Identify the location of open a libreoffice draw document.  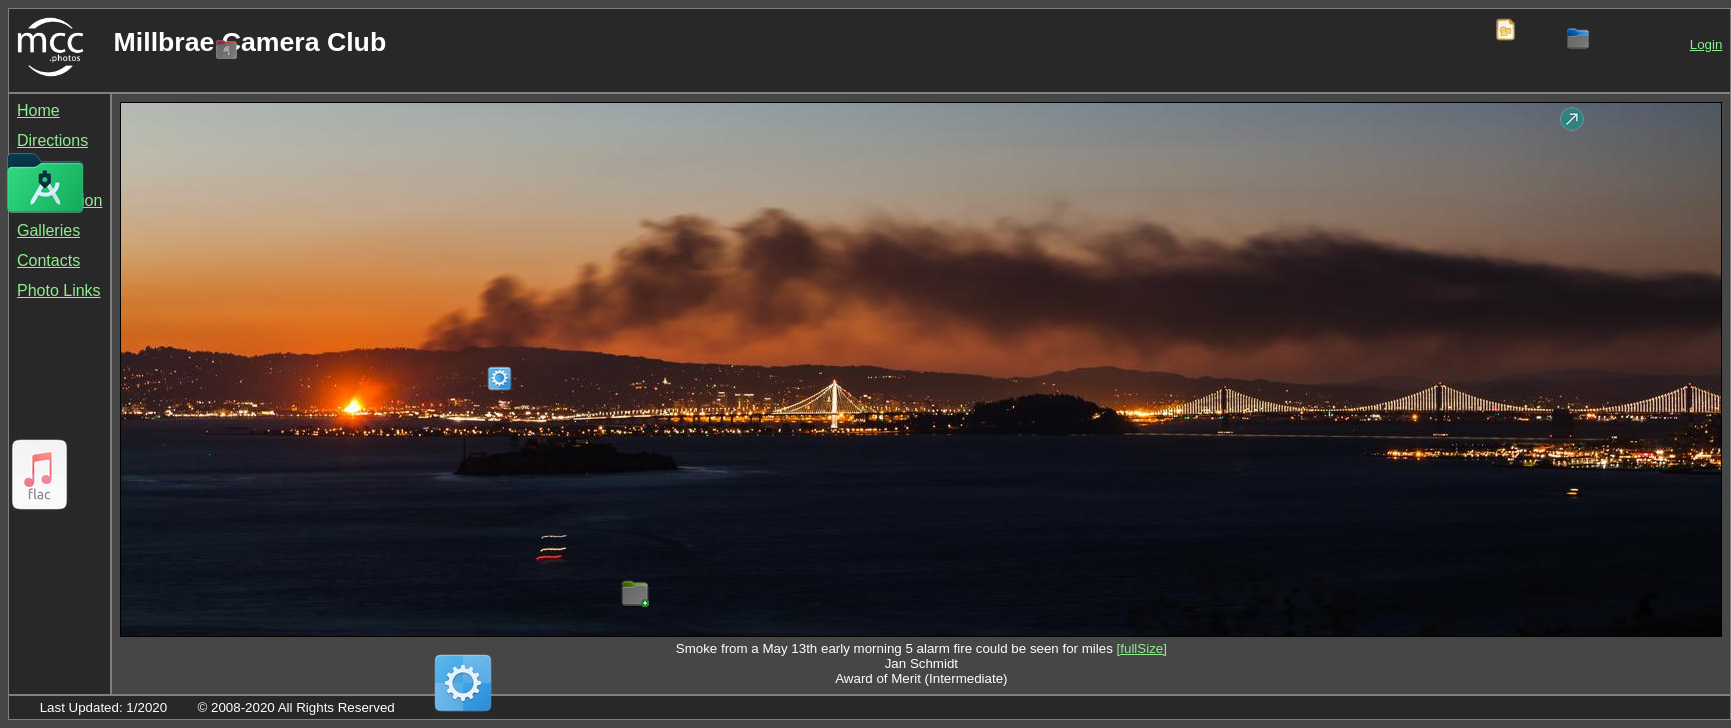
(1505, 29).